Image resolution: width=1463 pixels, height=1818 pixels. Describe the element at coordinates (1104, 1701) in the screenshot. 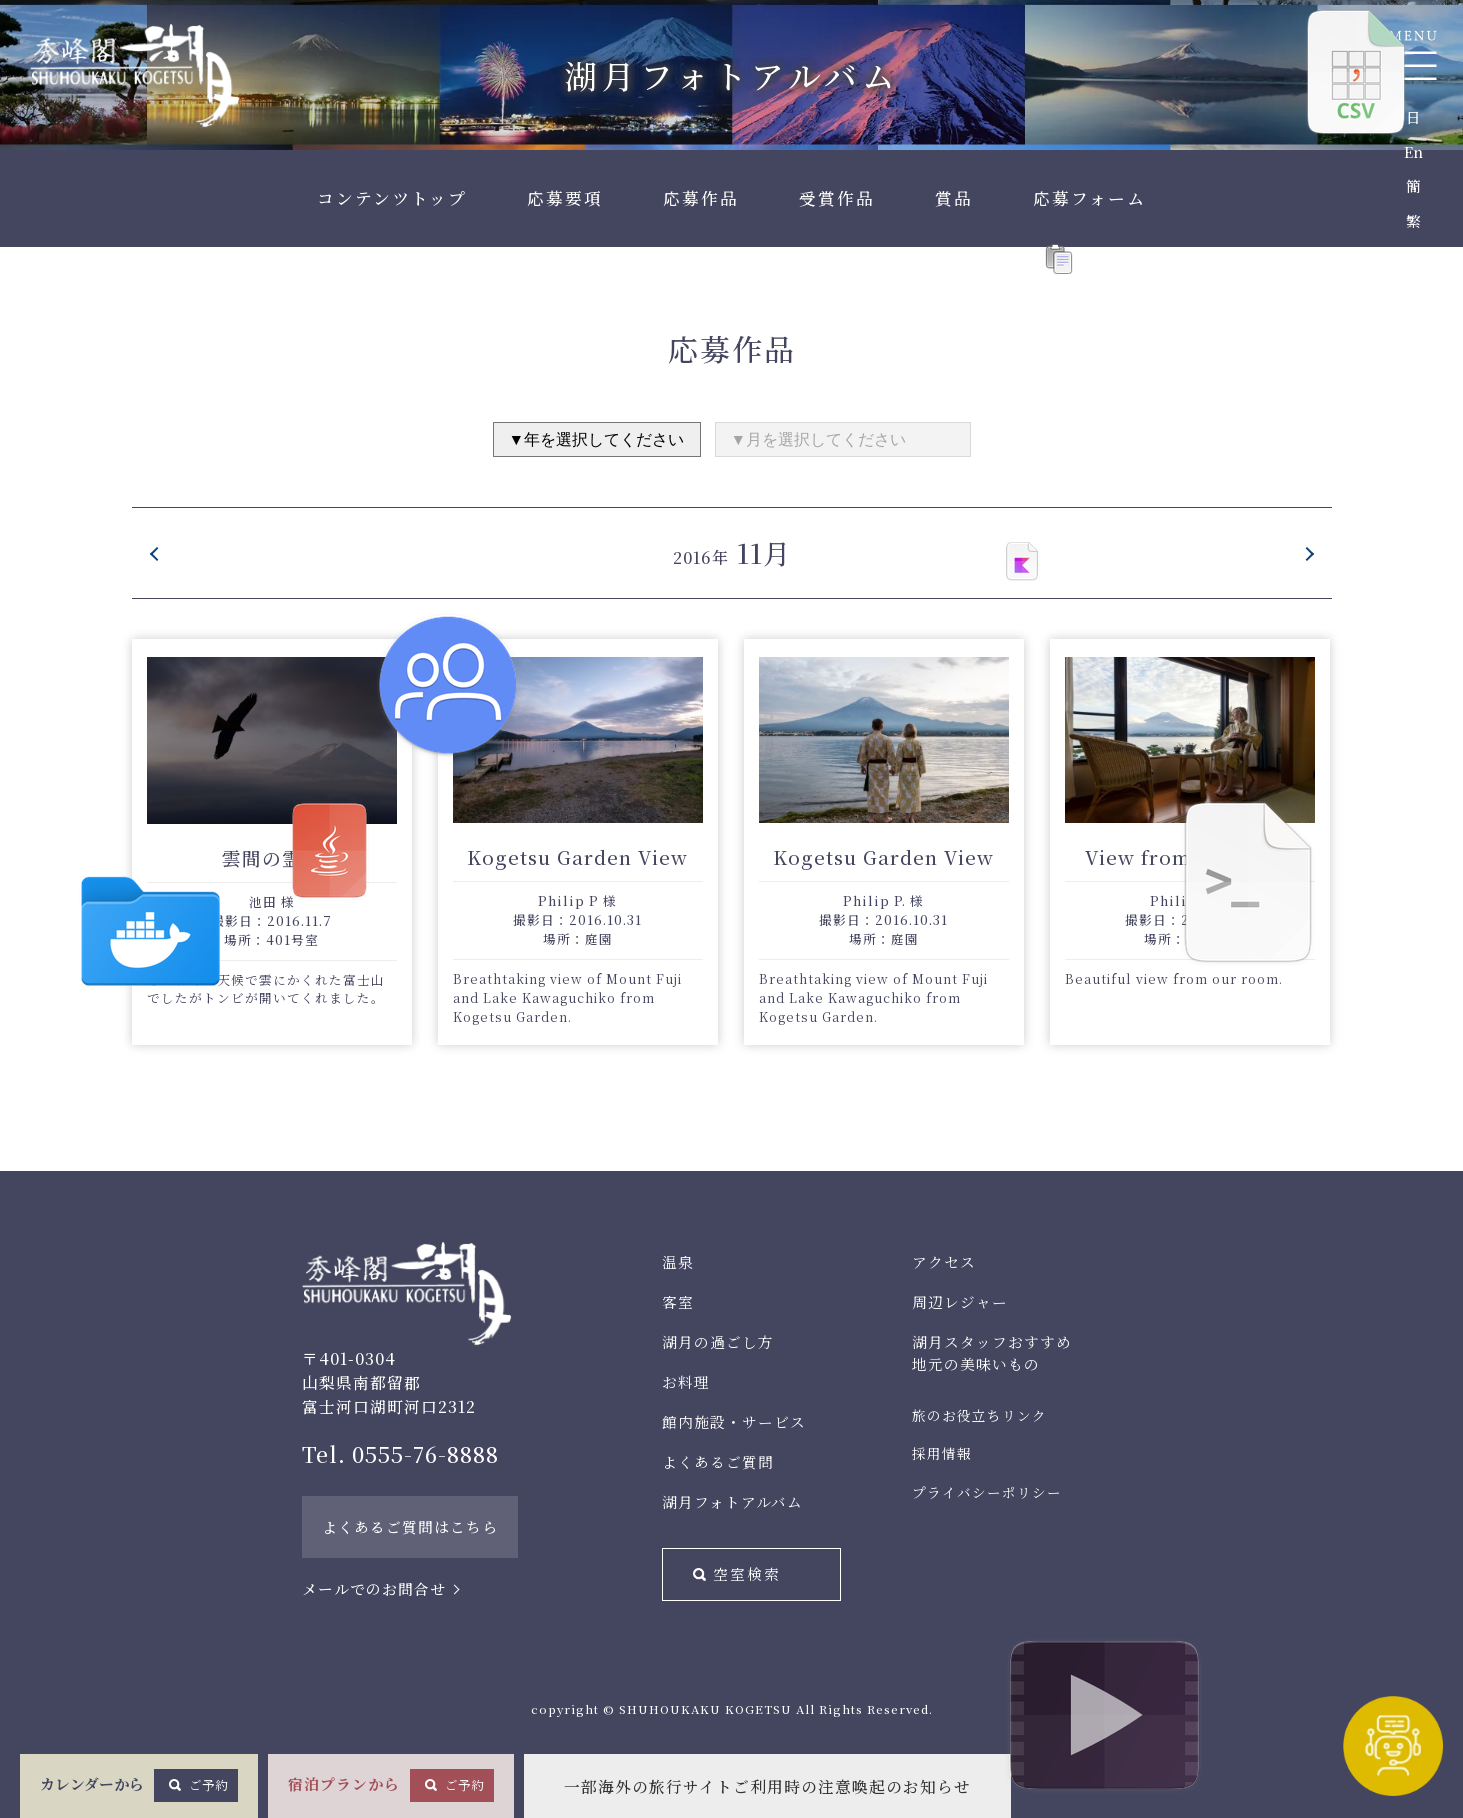

I see `a video file type indicator` at that location.